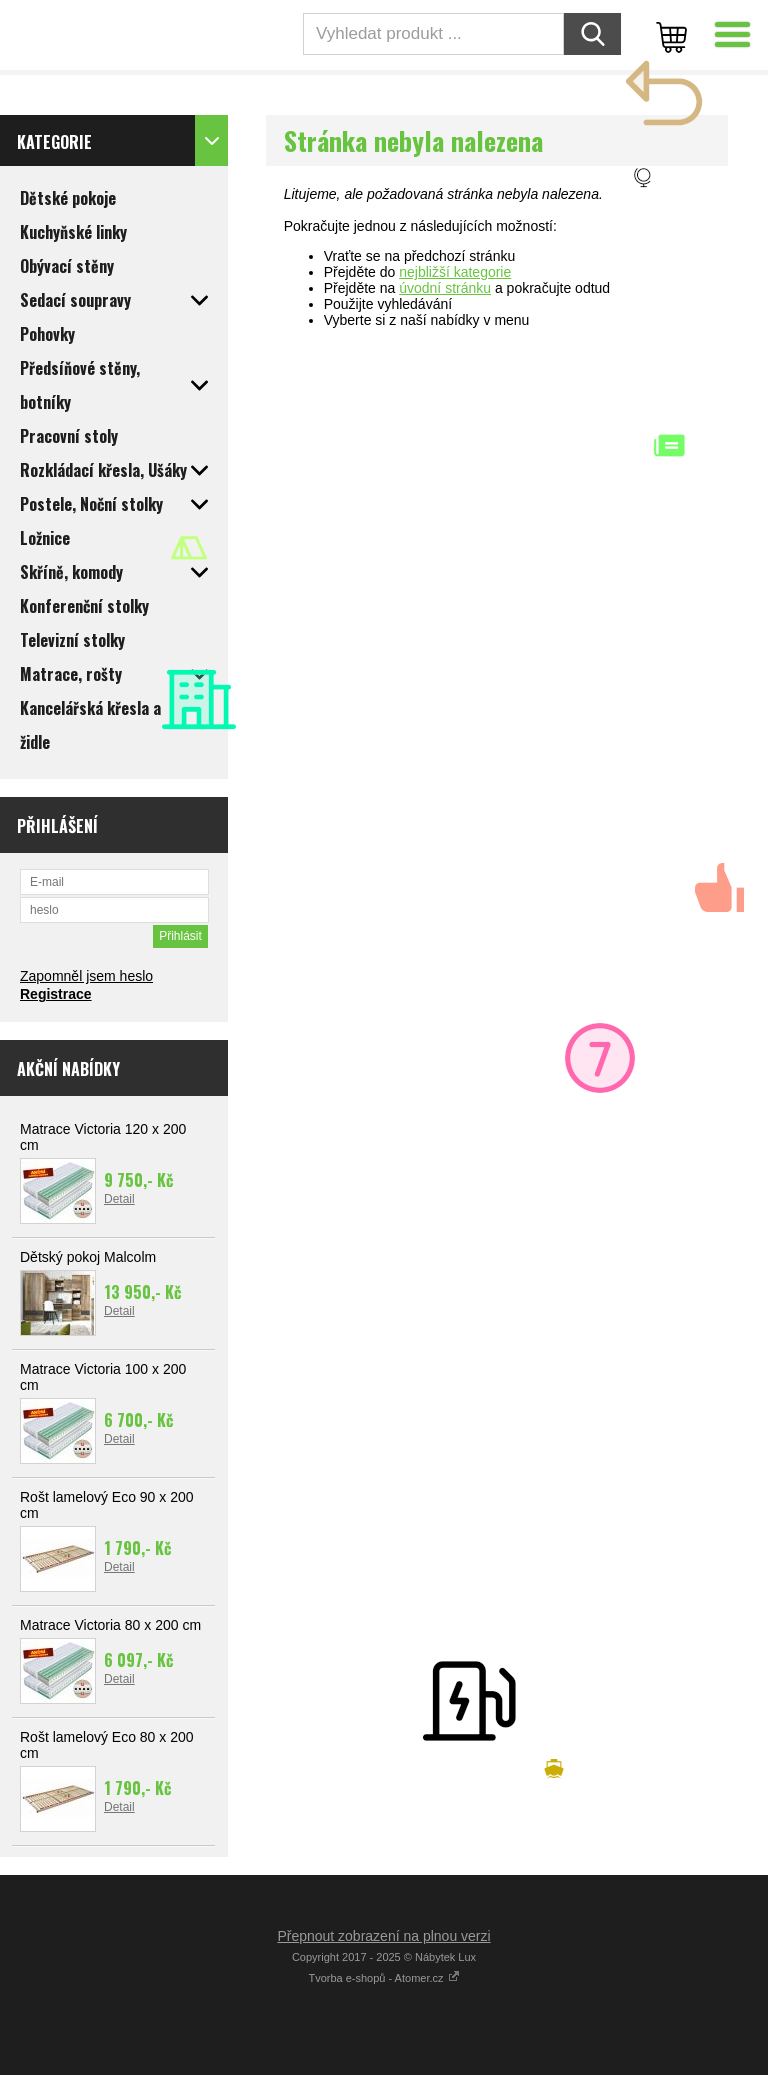 Image resolution: width=768 pixels, height=2075 pixels. Describe the element at coordinates (643, 177) in the screenshot. I see `access global or international settings` at that location.